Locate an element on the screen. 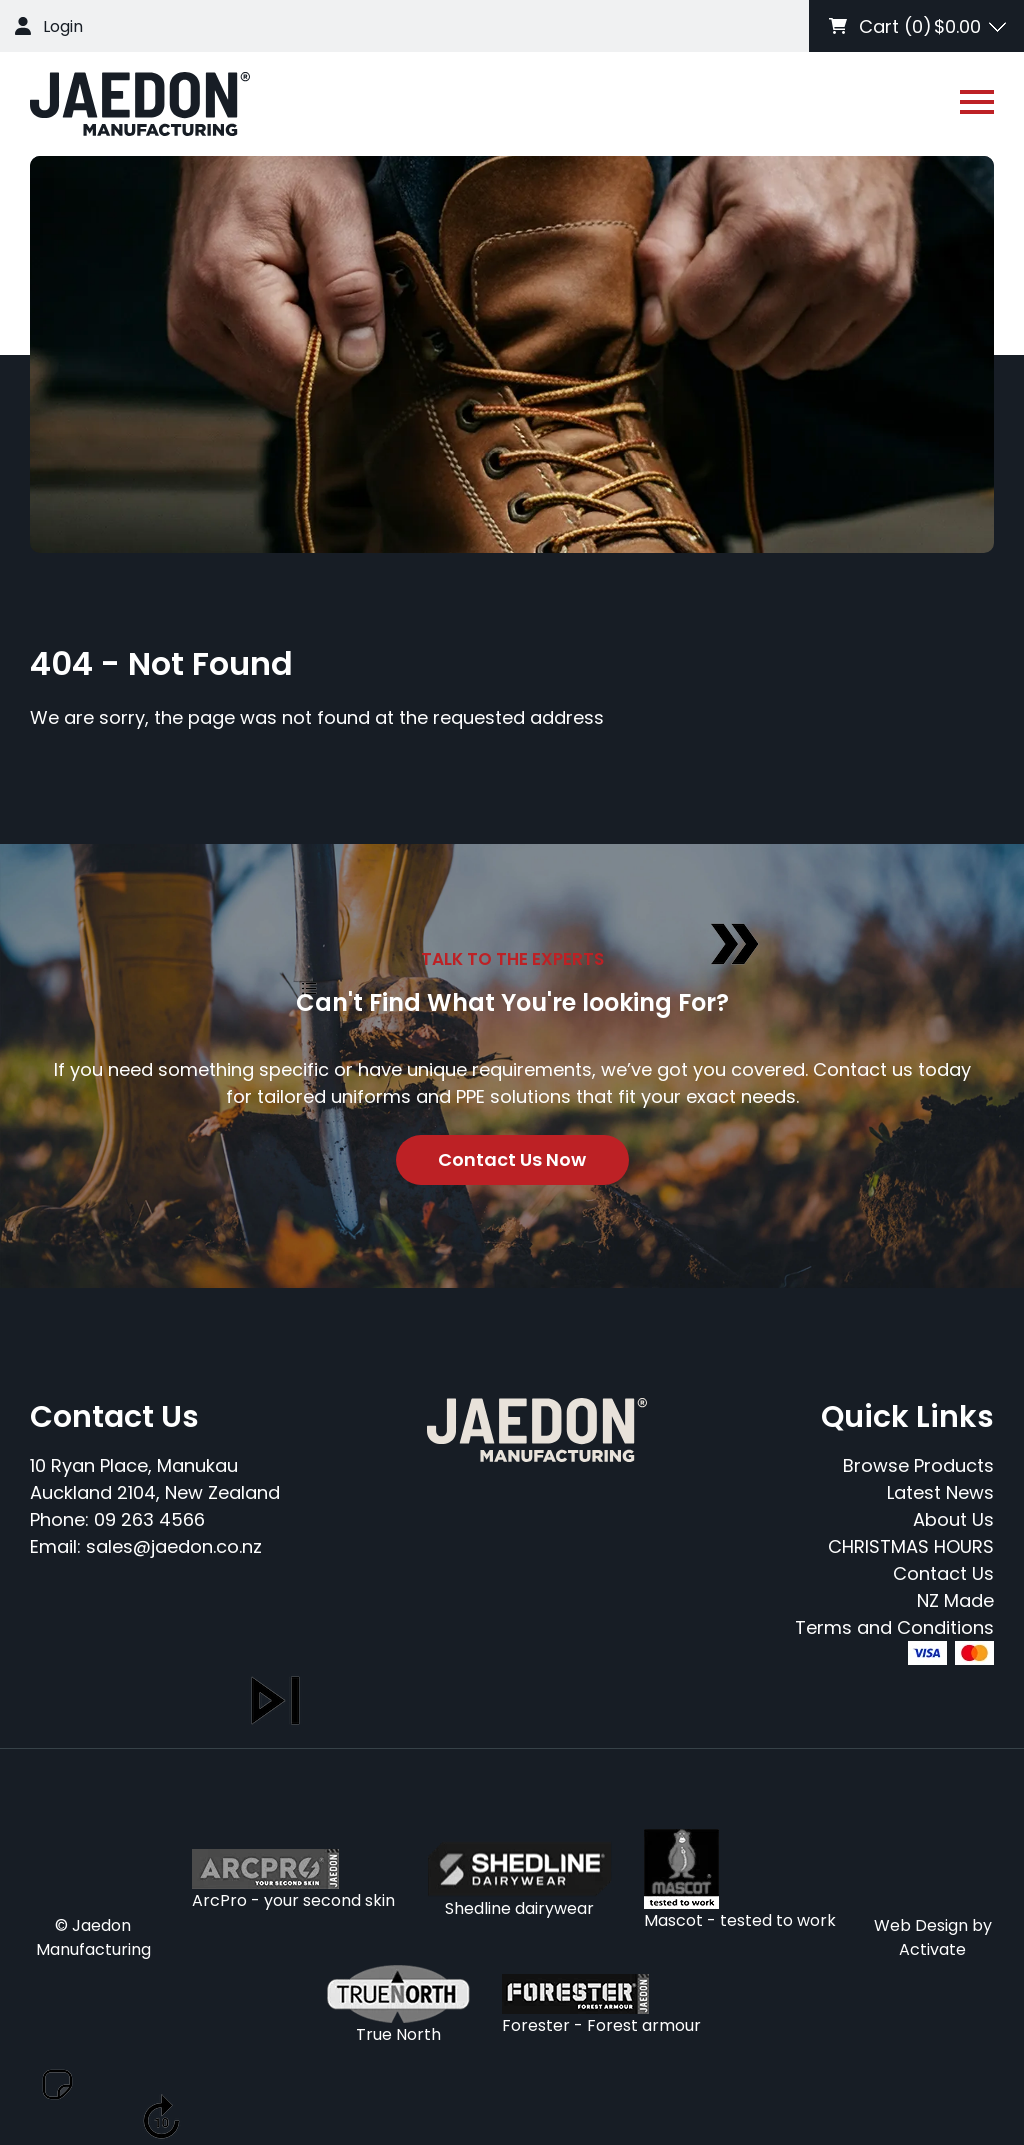 The width and height of the screenshot is (1024, 2145). skip to the next track or media item is located at coordinates (275, 1700).